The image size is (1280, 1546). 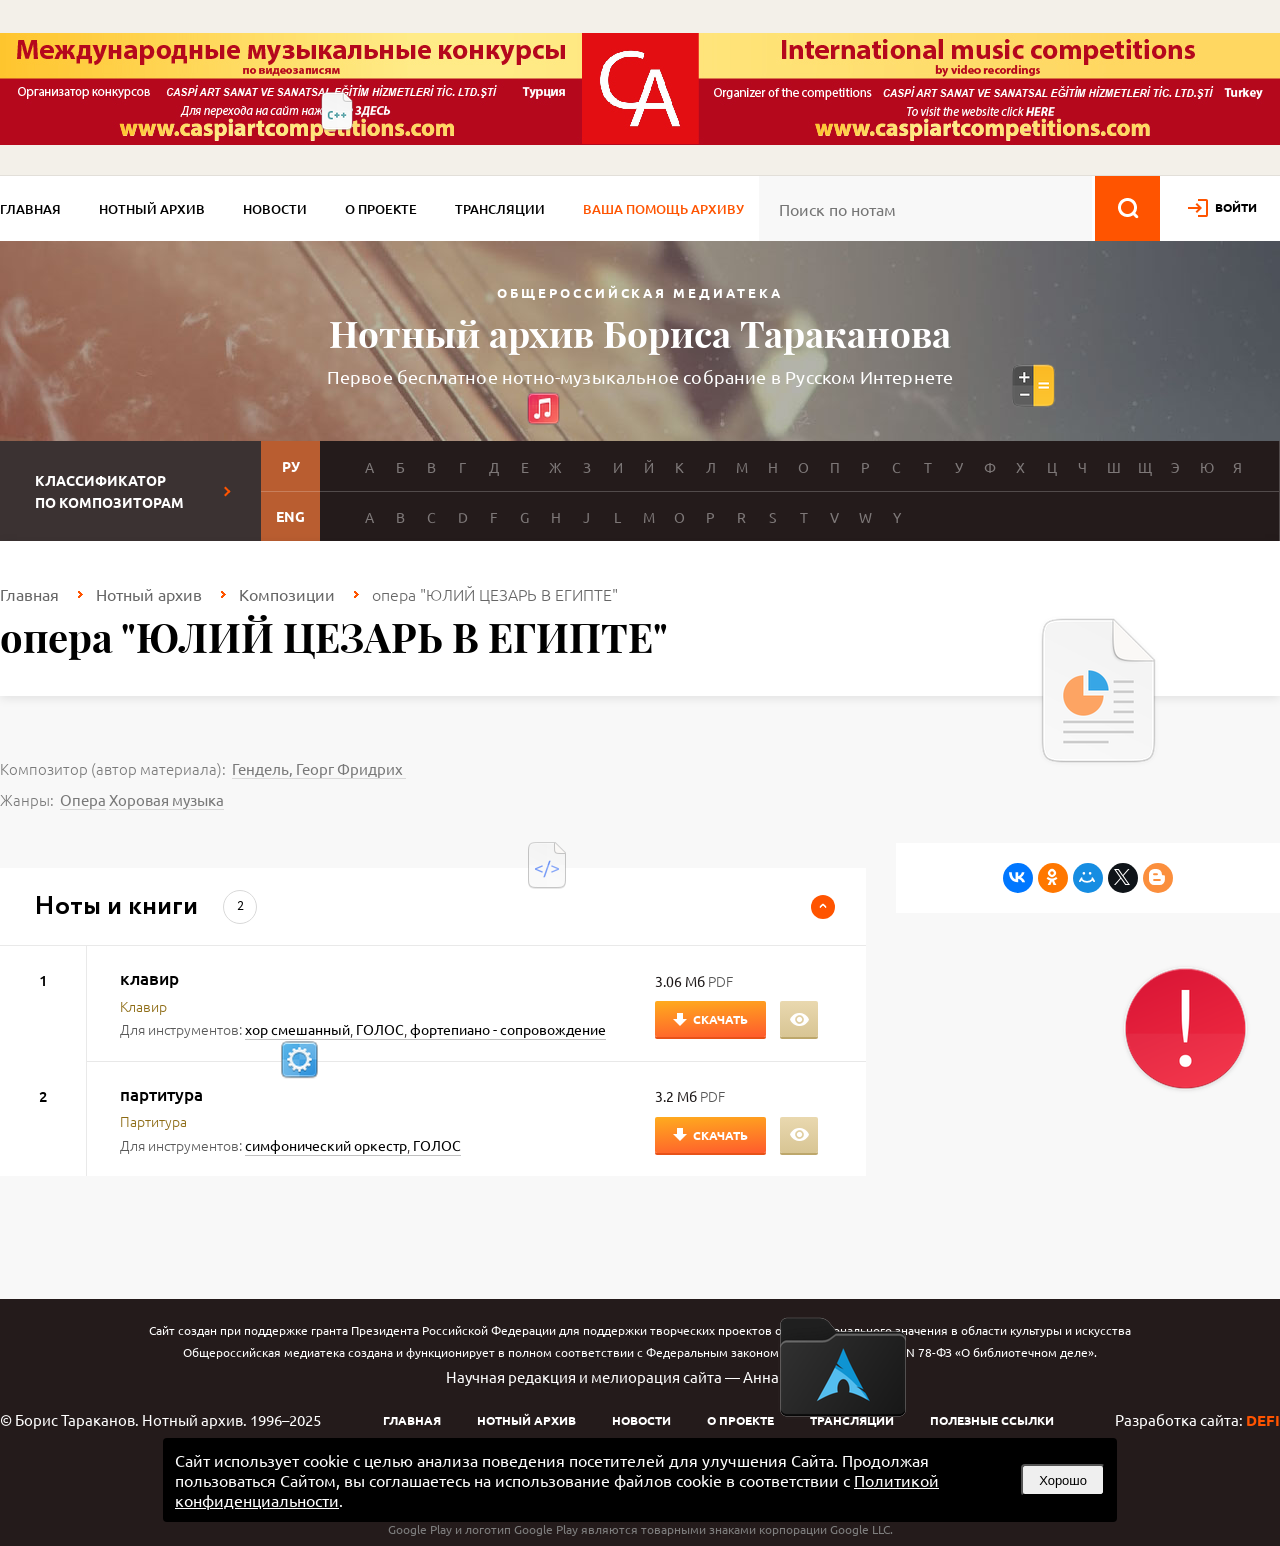 I want to click on an HTML document or webpage file, so click(x=547, y=865).